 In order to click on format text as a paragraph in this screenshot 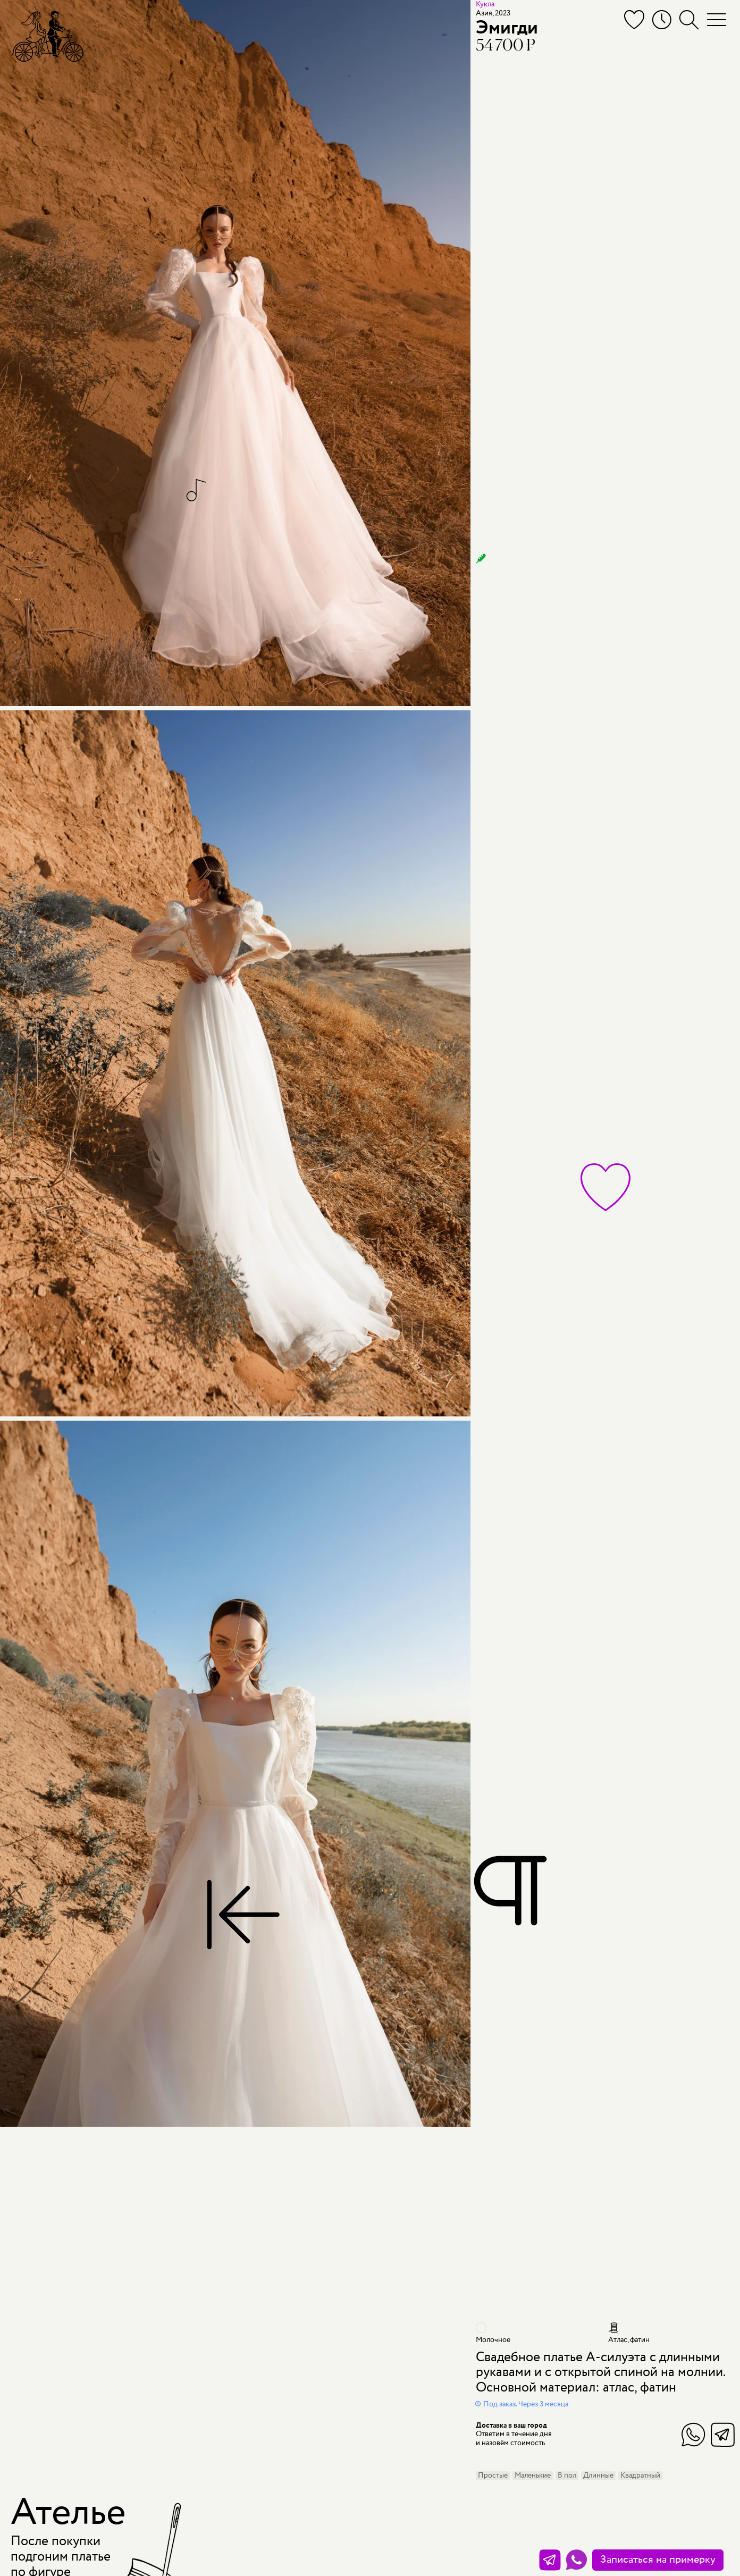, I will do `click(512, 1891)`.